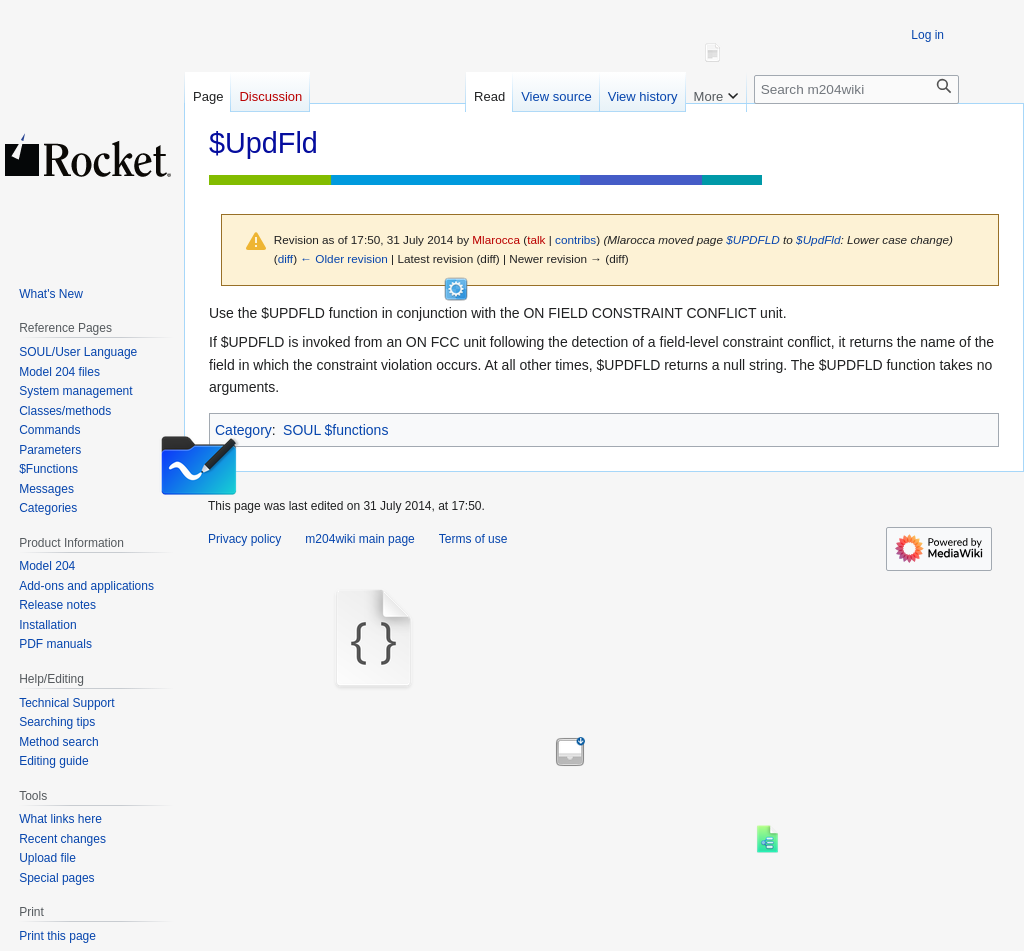 Image resolution: width=1024 pixels, height=951 pixels. What do you see at coordinates (570, 752) in the screenshot?
I see `access your email inbox` at bounding box center [570, 752].